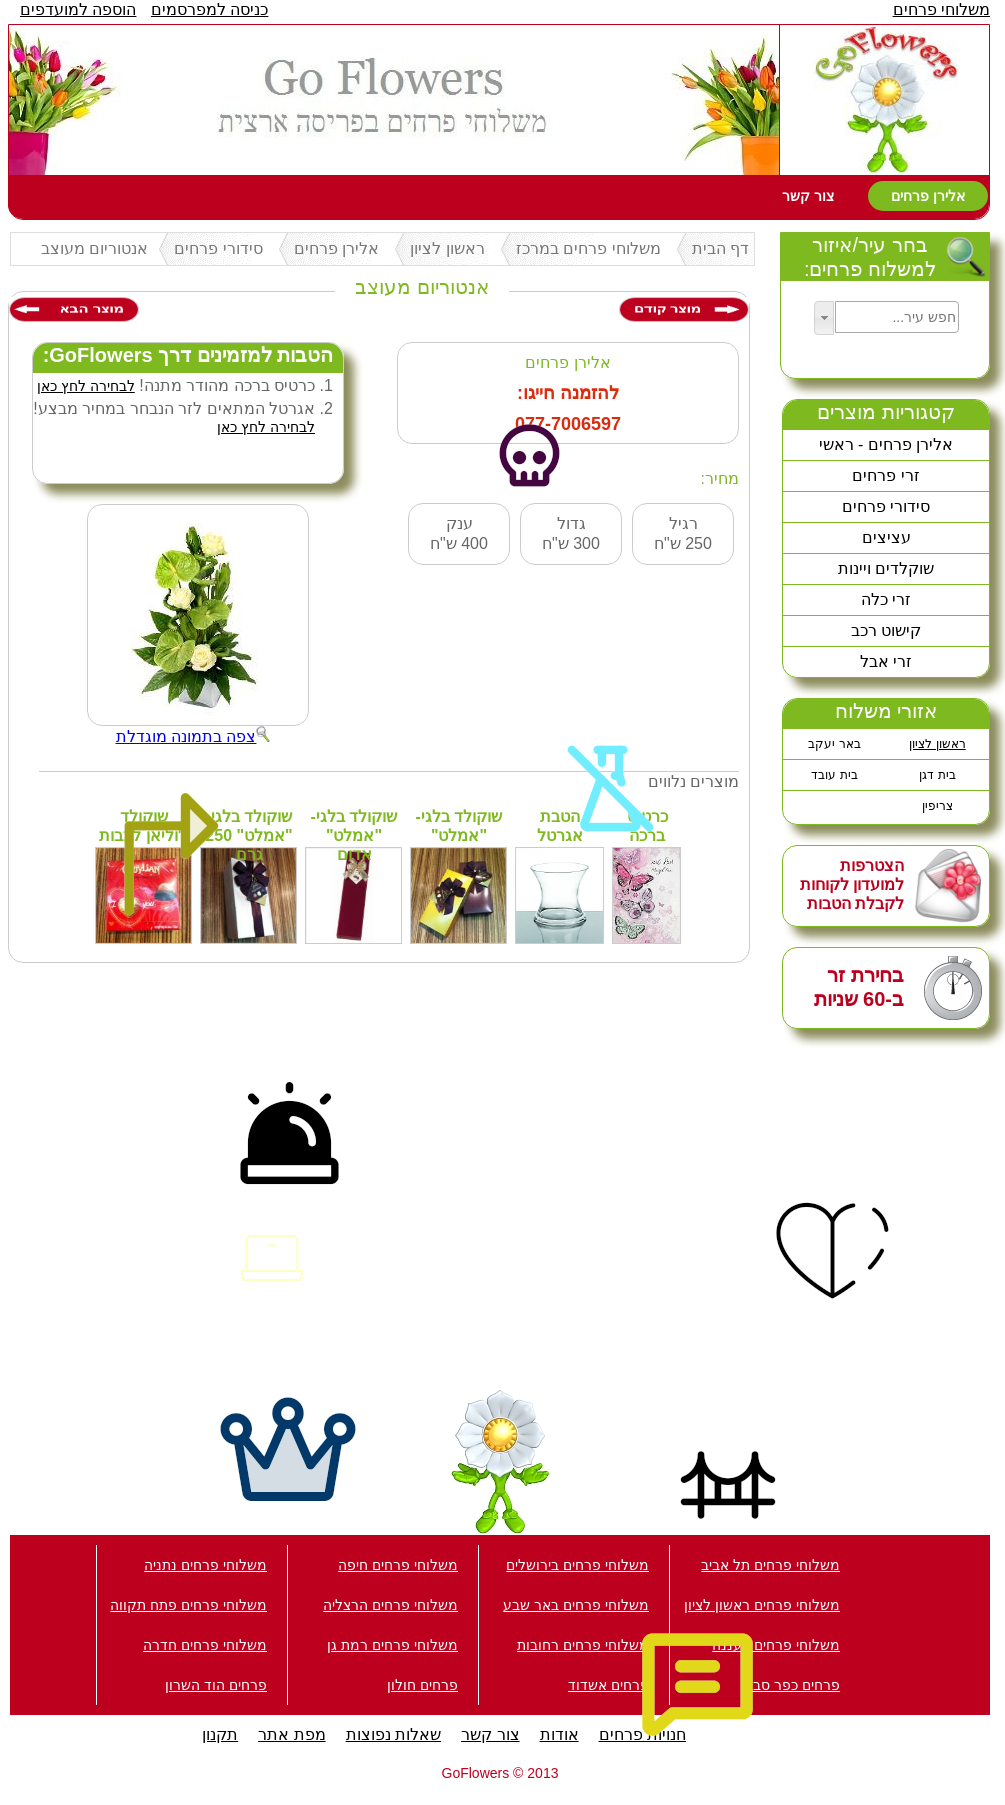 Image resolution: width=1005 pixels, height=1805 pixels. Describe the element at coordinates (832, 1246) in the screenshot. I see `indicates partial like or favorite status` at that location.